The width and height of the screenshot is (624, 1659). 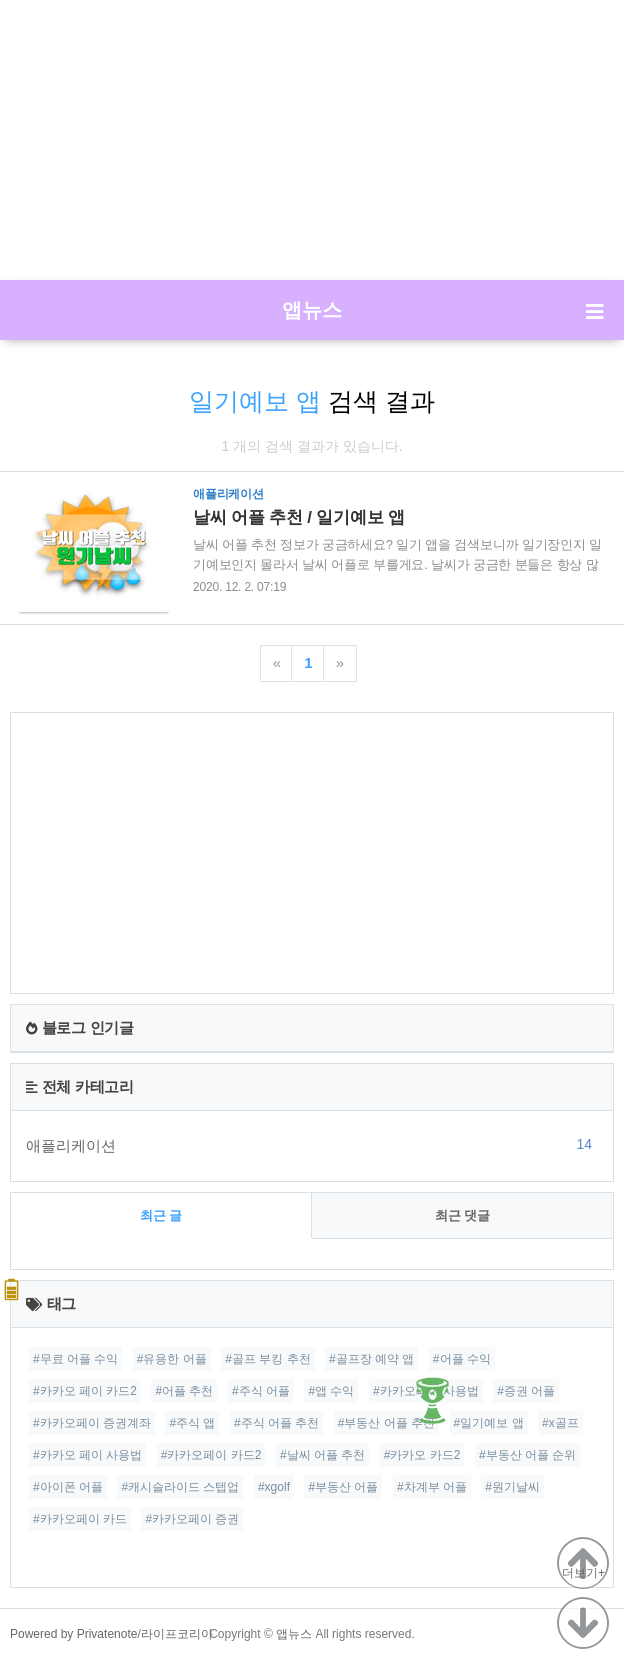 What do you see at coordinates (432, 1401) in the screenshot?
I see `view achievements or trophies` at bounding box center [432, 1401].